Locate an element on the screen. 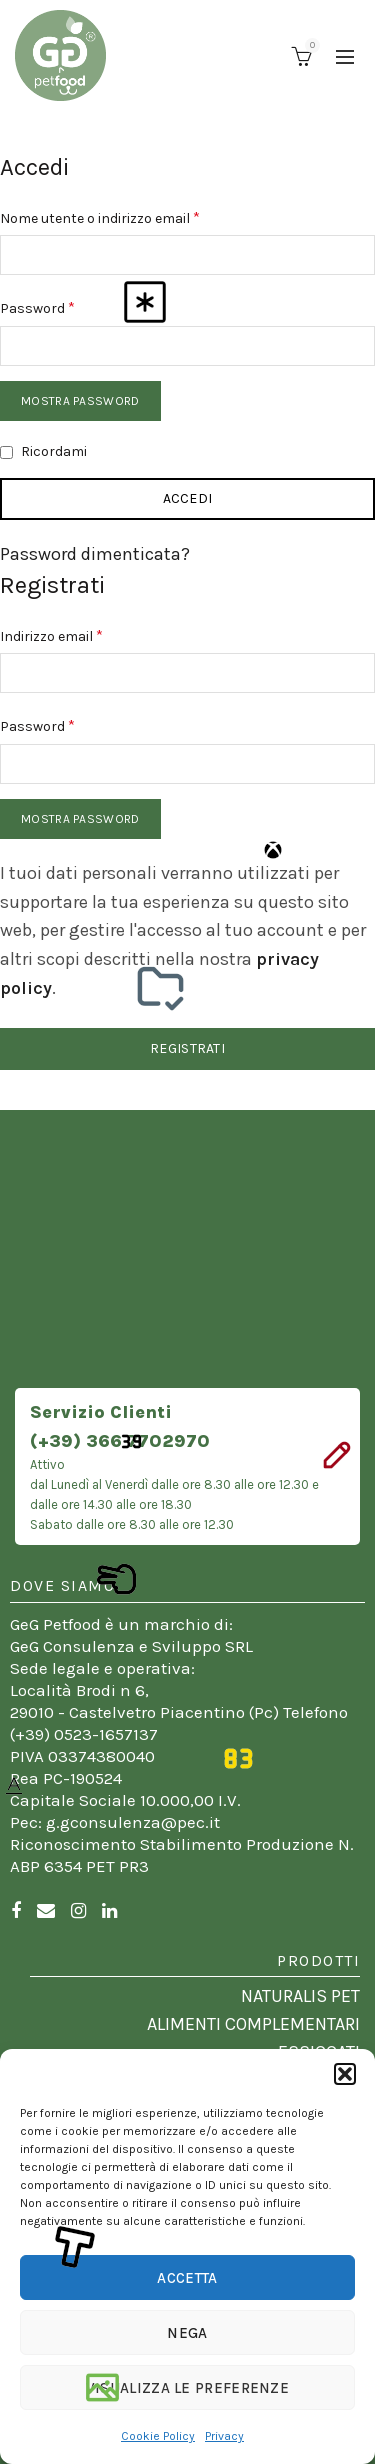 The height and width of the screenshot is (2464, 375). folder successfully verified or validated is located at coordinates (160, 987).